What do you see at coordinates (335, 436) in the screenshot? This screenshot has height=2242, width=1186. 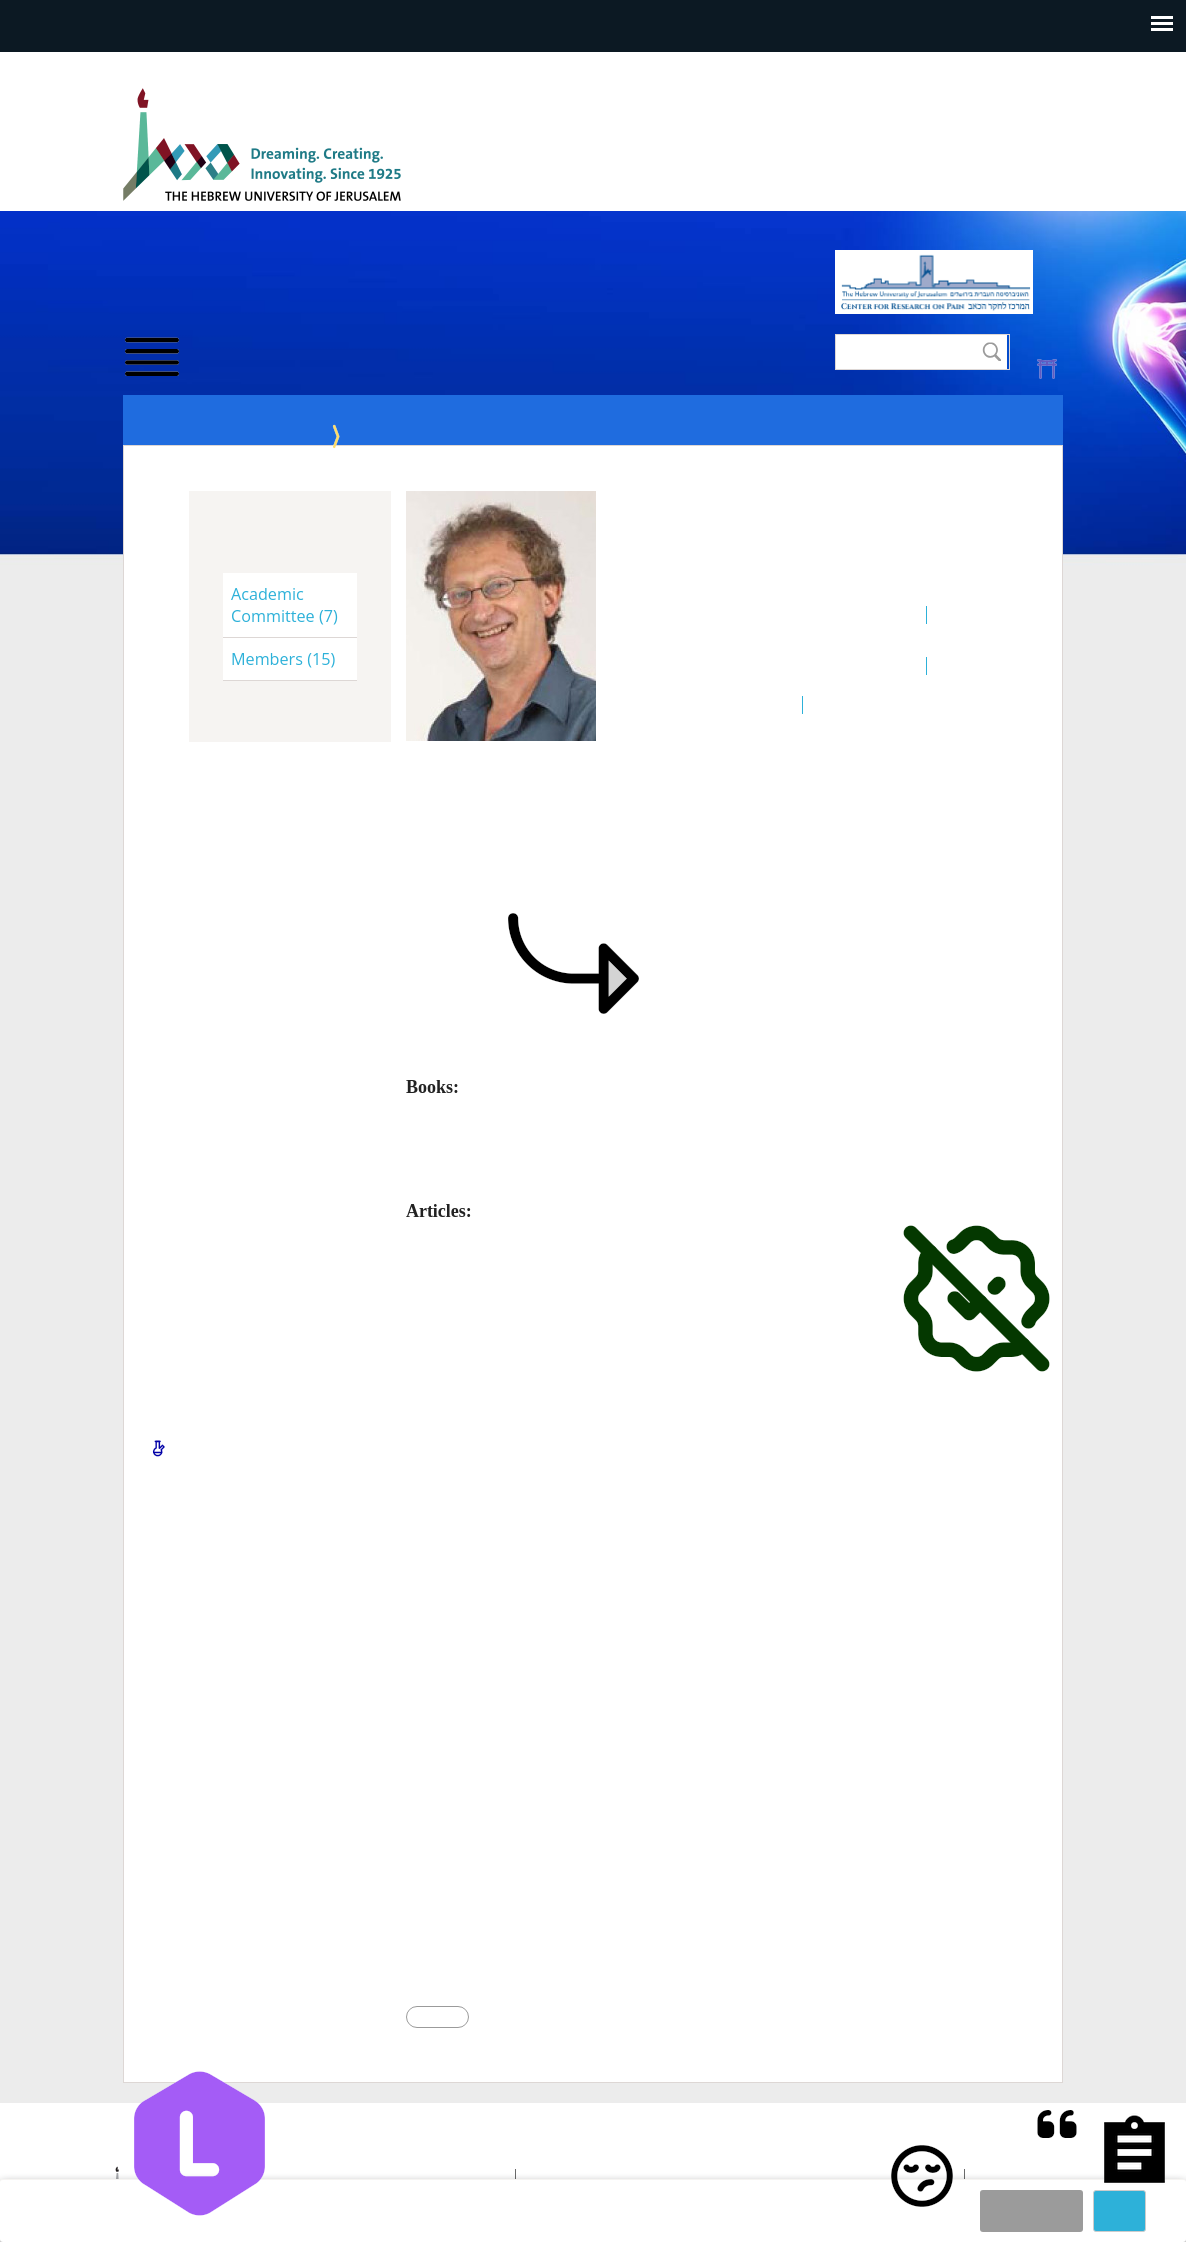 I see `navigate to the next item or page` at bounding box center [335, 436].